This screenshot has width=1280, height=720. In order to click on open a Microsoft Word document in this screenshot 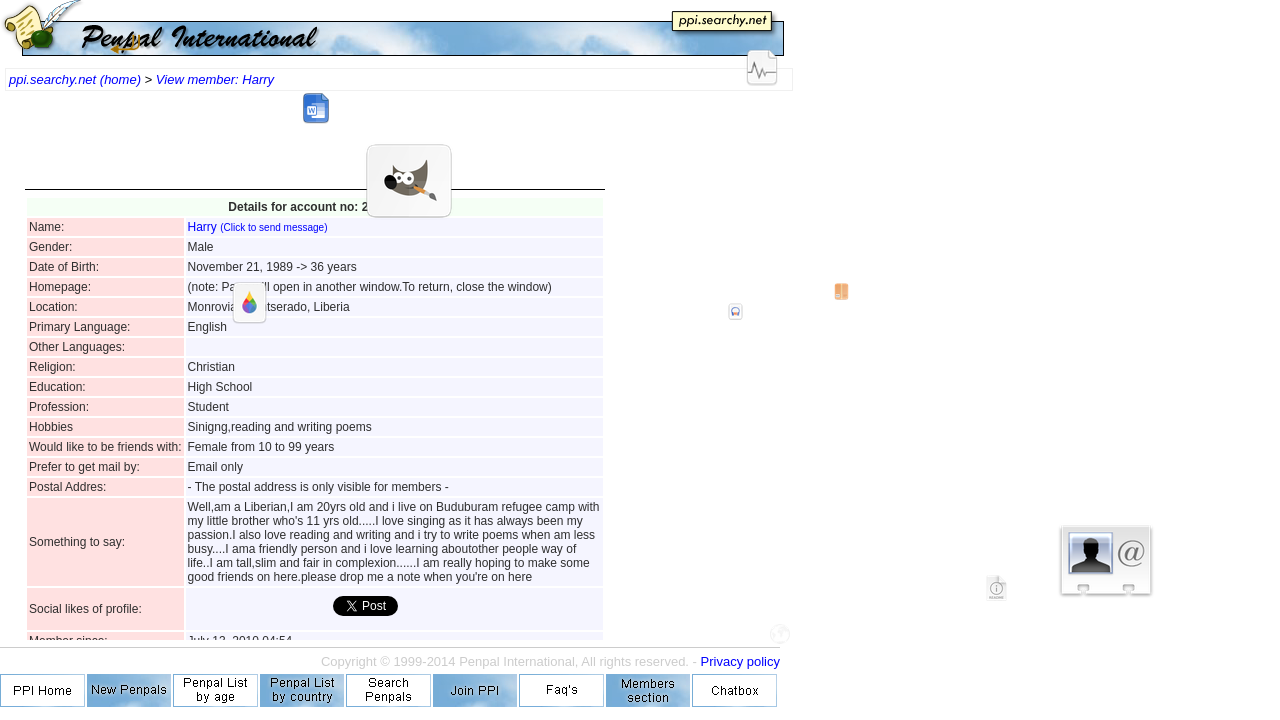, I will do `click(316, 108)`.